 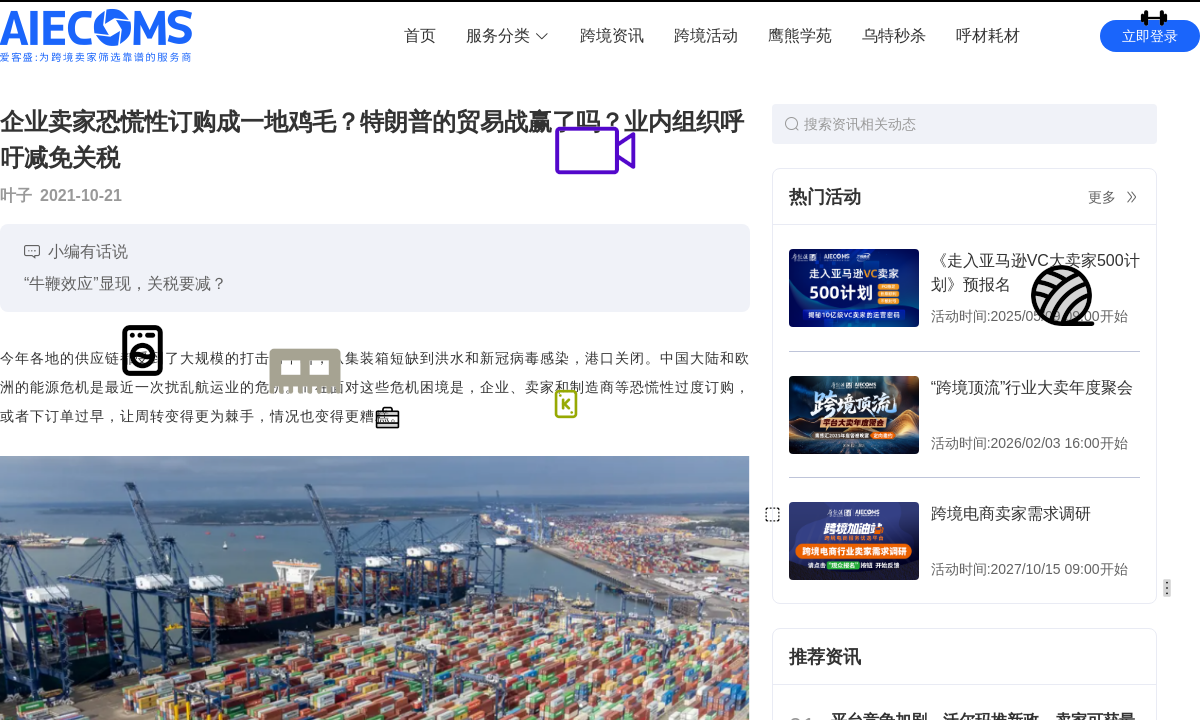 What do you see at coordinates (142, 350) in the screenshot?
I see `access laundry or washing machine controls` at bounding box center [142, 350].